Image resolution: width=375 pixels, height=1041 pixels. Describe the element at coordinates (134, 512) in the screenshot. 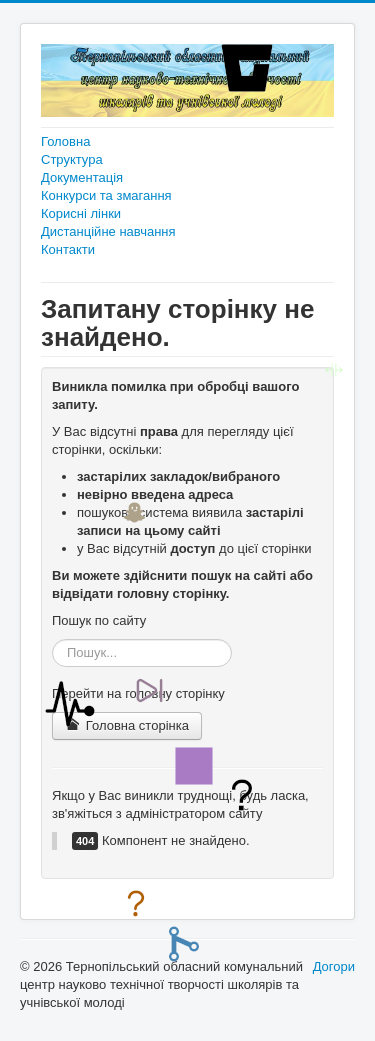

I see `open snapchat app` at that location.